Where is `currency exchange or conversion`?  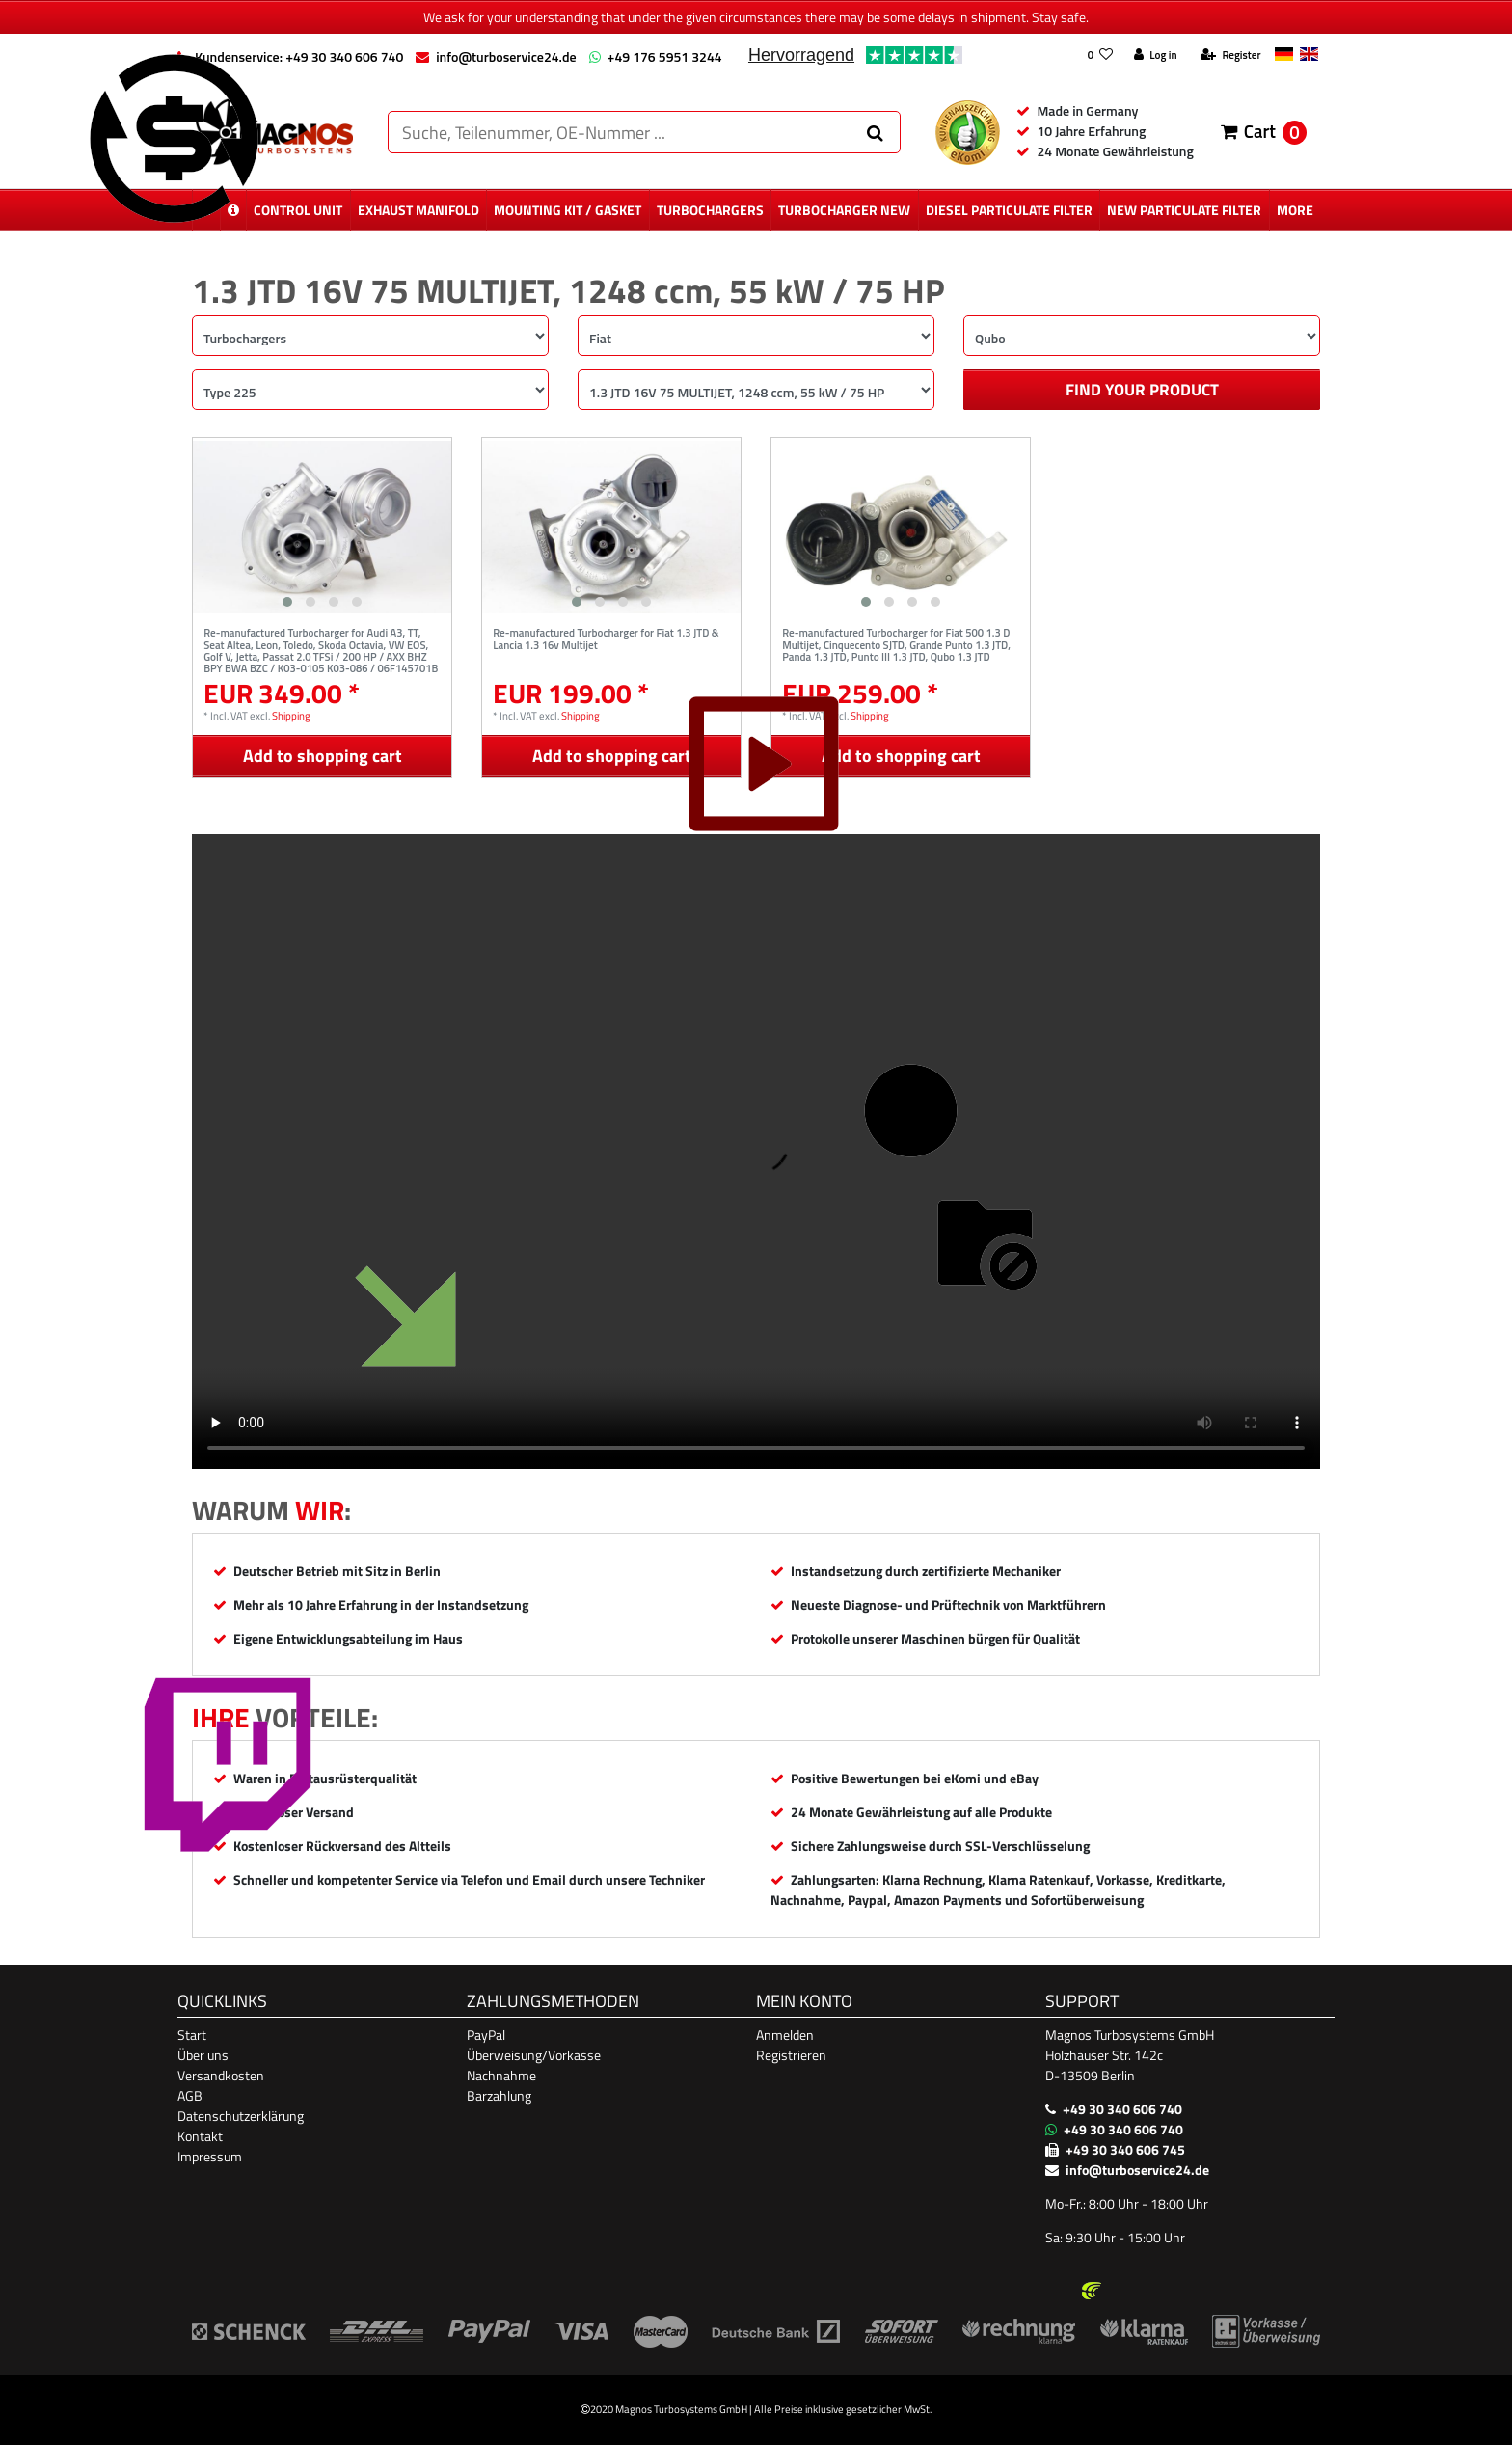
currency exchange or conversion is located at coordinates (174, 138).